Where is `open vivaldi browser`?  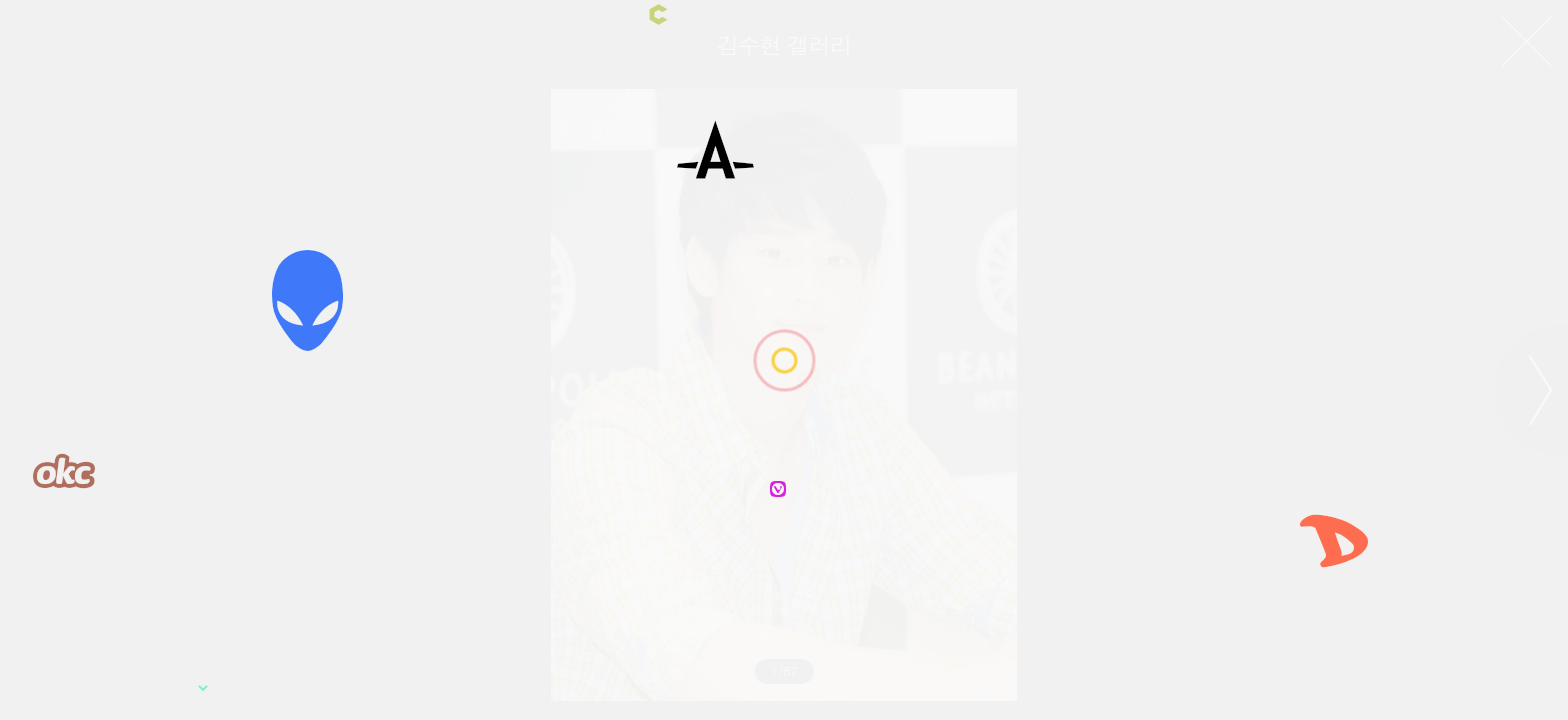 open vivaldi browser is located at coordinates (778, 489).